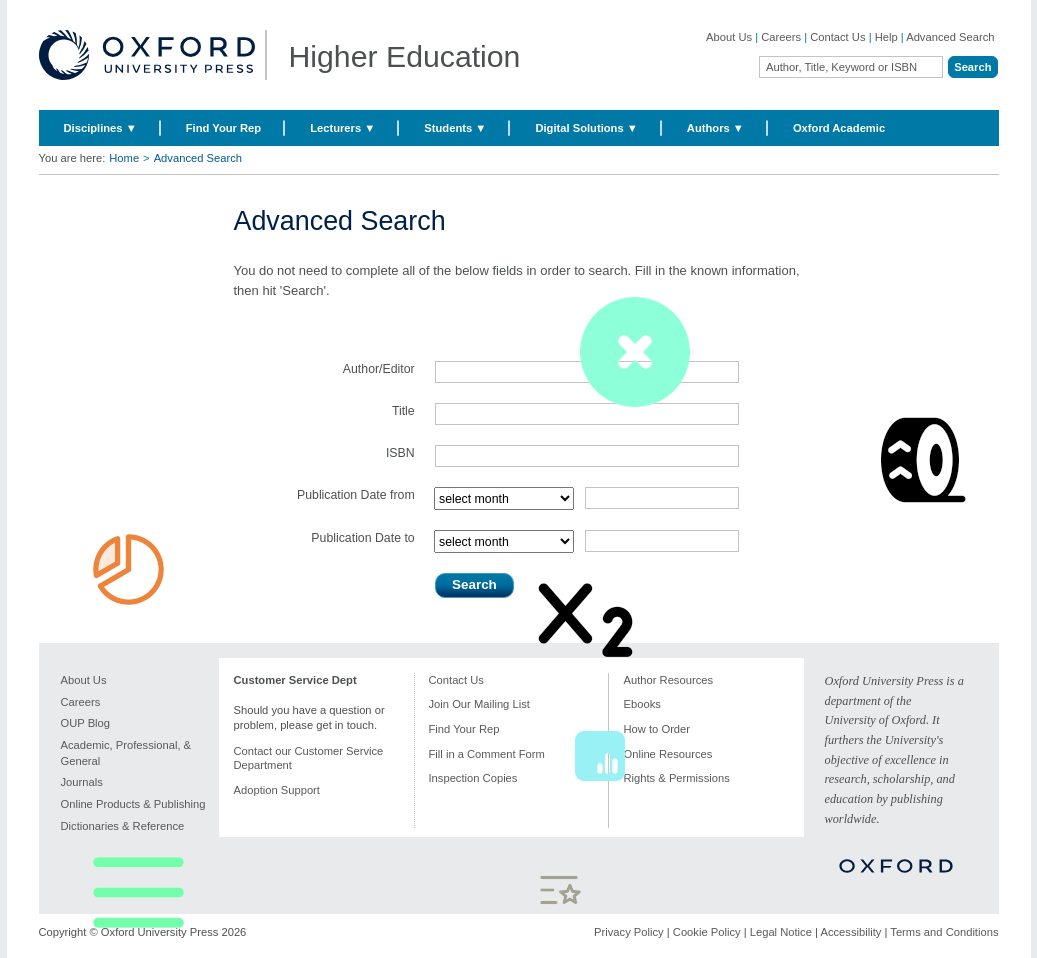 The height and width of the screenshot is (958, 1037). I want to click on view tire pressure or status, so click(920, 460).